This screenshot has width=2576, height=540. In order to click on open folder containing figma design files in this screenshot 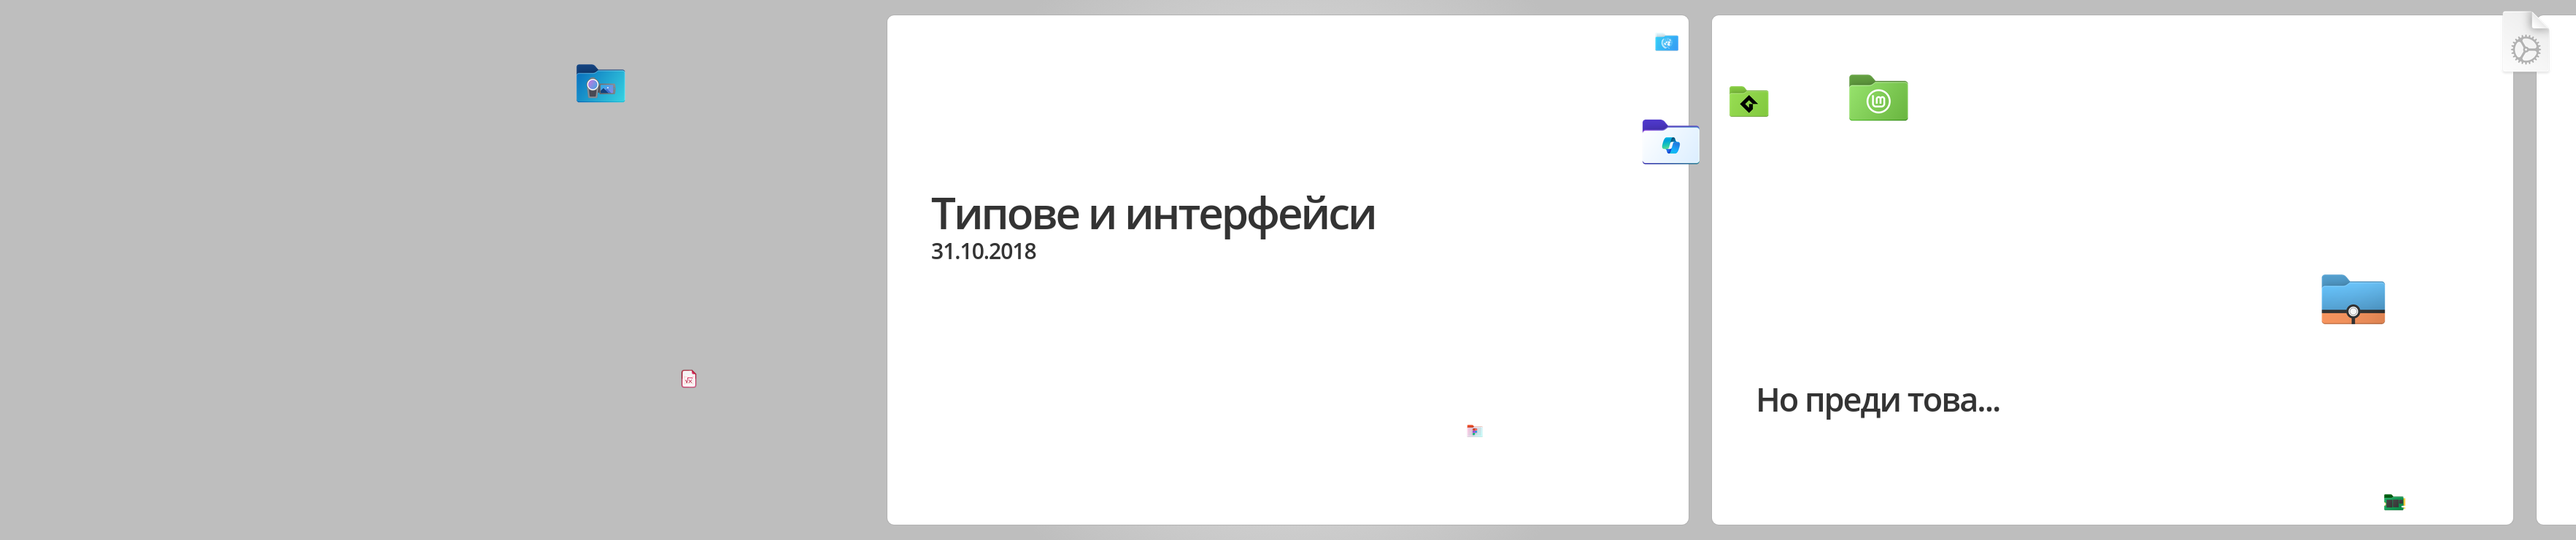, I will do `click(1475, 431)`.